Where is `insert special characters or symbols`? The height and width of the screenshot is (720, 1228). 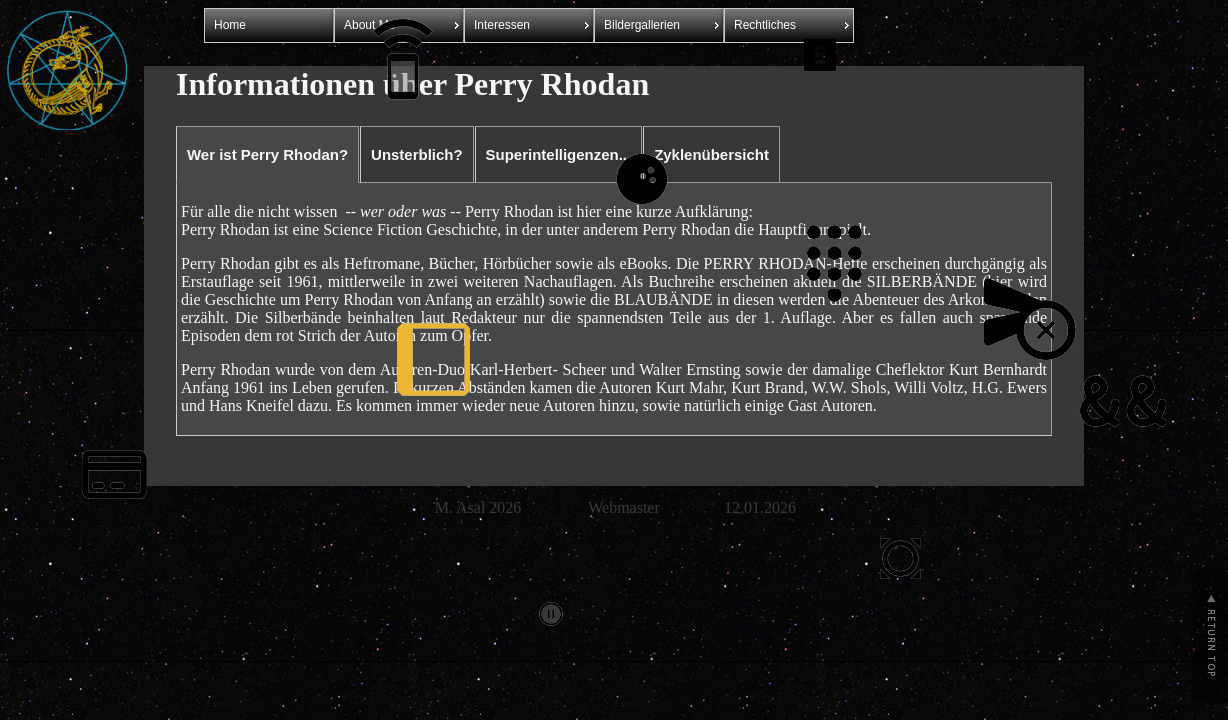 insert special characters or symbols is located at coordinates (1123, 403).